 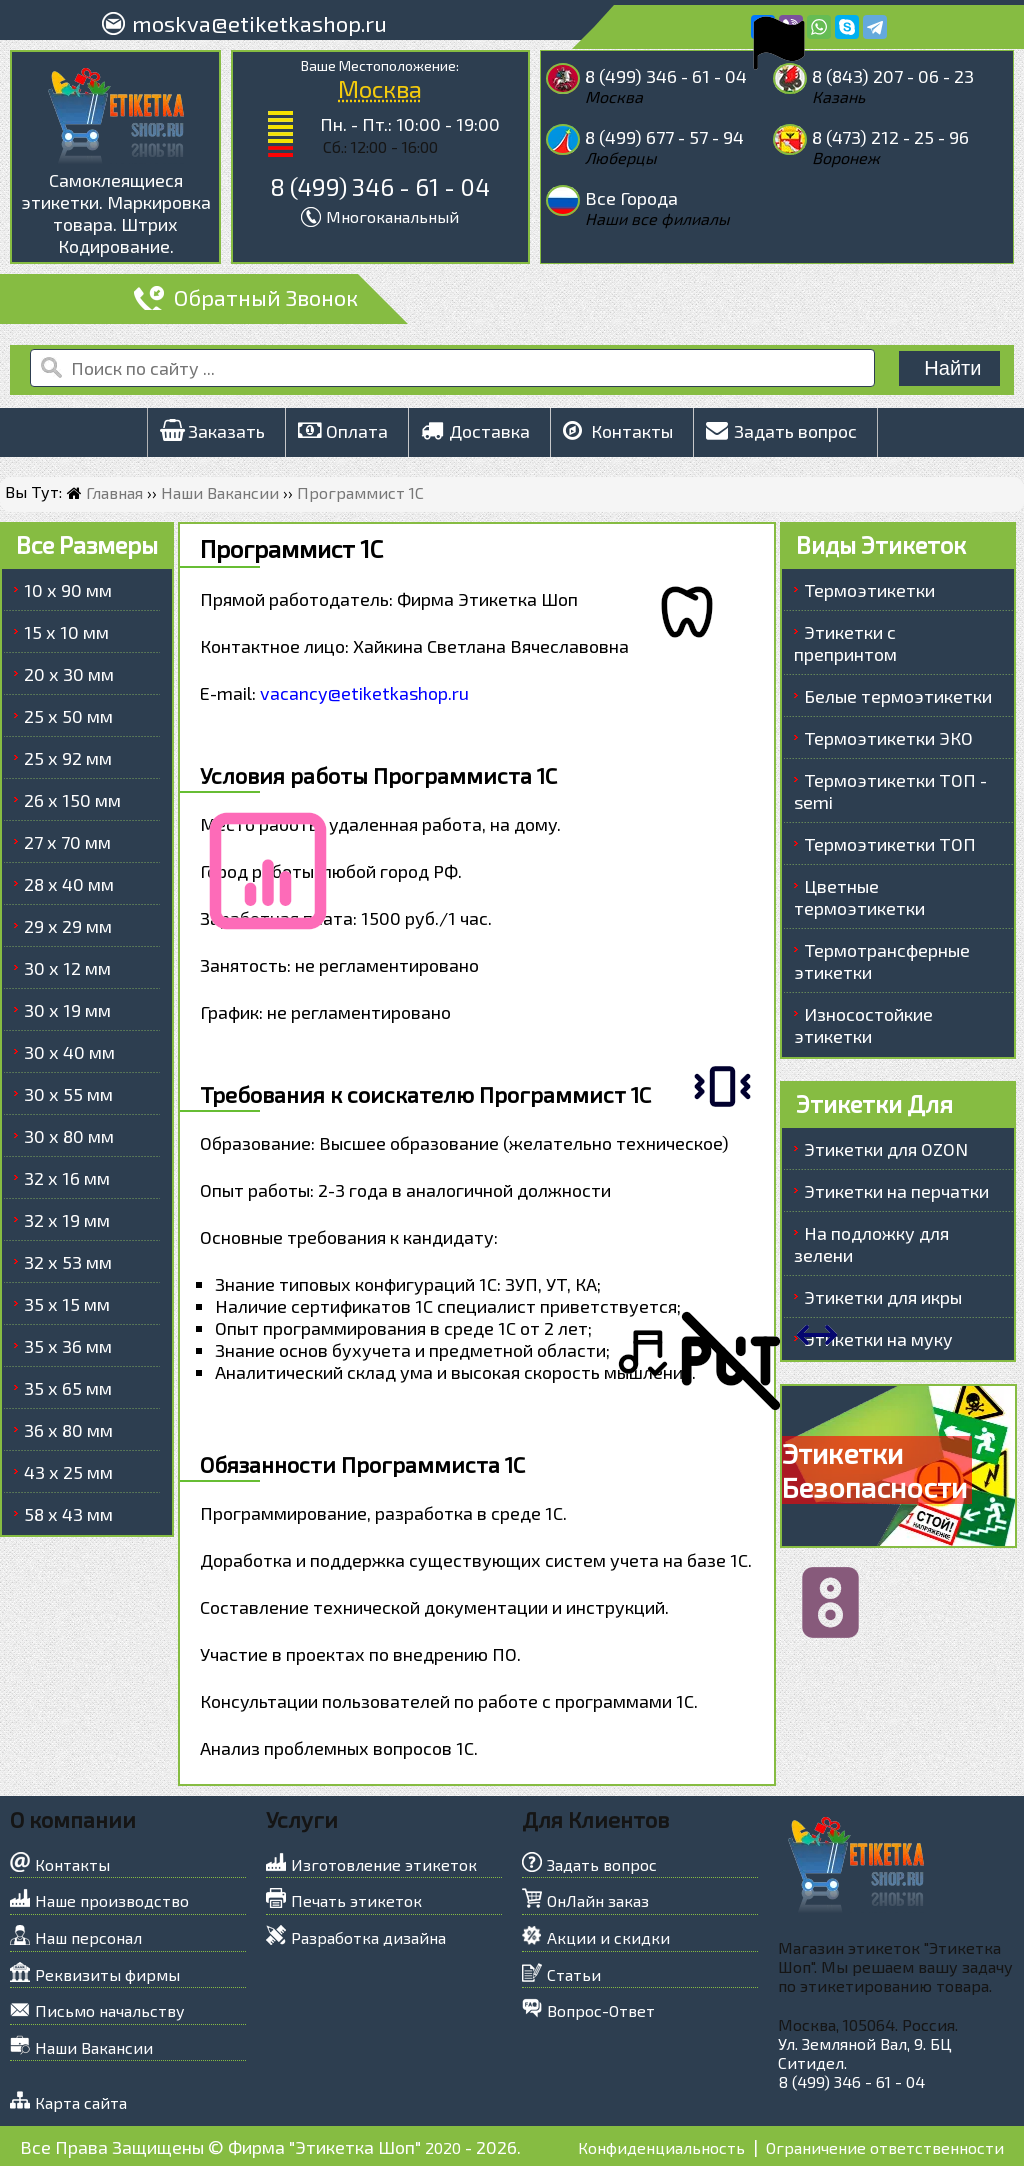 What do you see at coordinates (722, 1086) in the screenshot?
I see `toggle phone vibration mode` at bounding box center [722, 1086].